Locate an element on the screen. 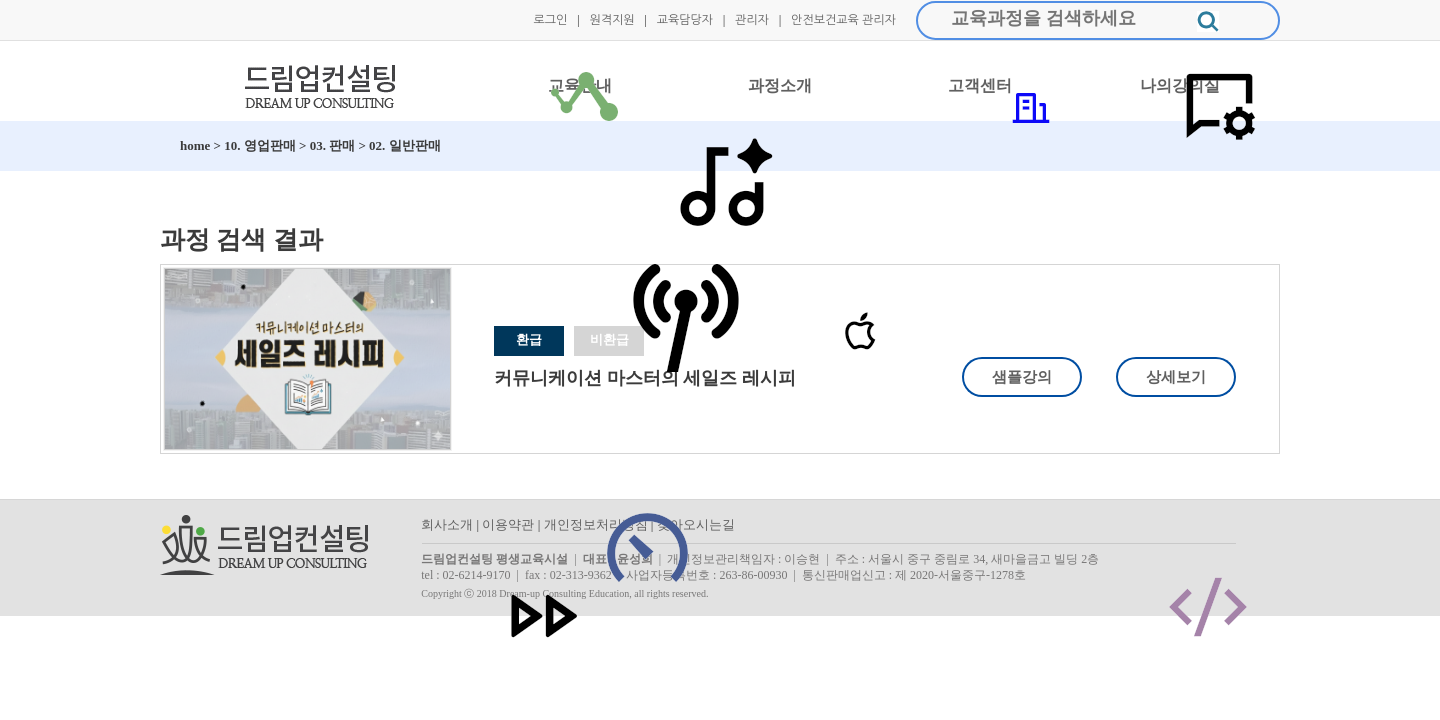 The width and height of the screenshot is (1440, 720). fast forward or skip ahead in media playback is located at coordinates (542, 616).